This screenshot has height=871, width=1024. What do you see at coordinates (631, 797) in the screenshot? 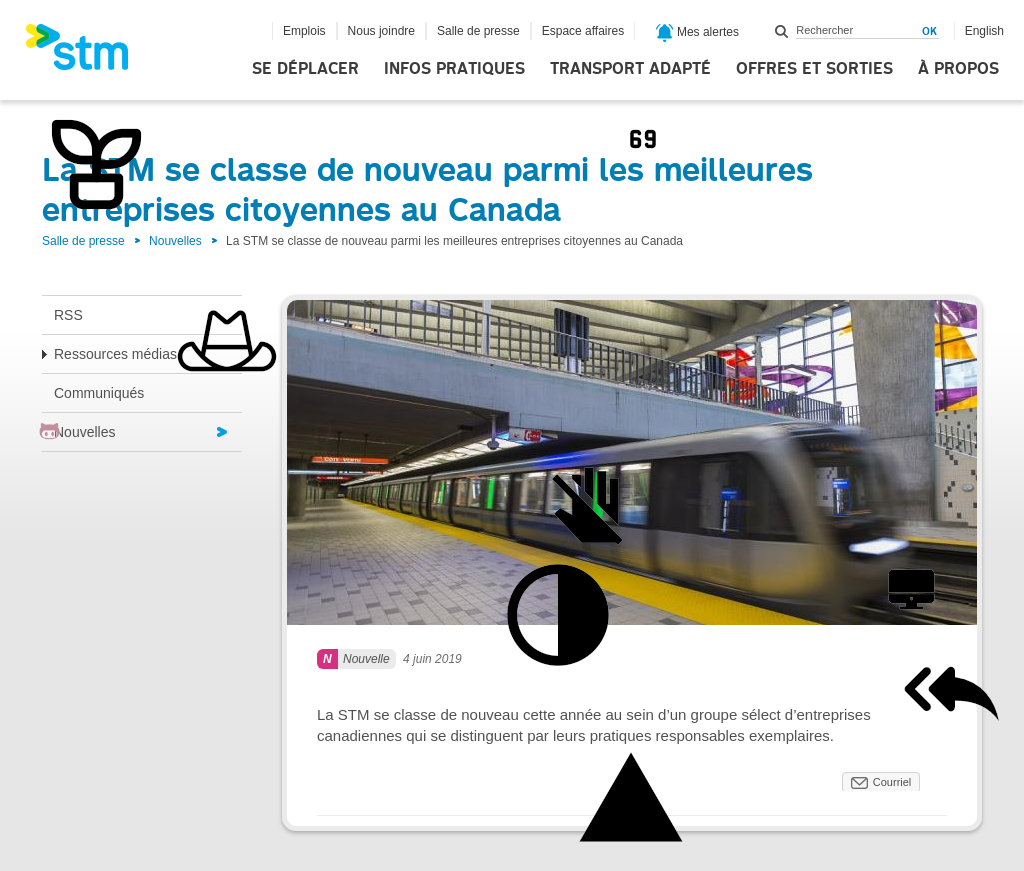
I see `vercel platform logo` at bounding box center [631, 797].